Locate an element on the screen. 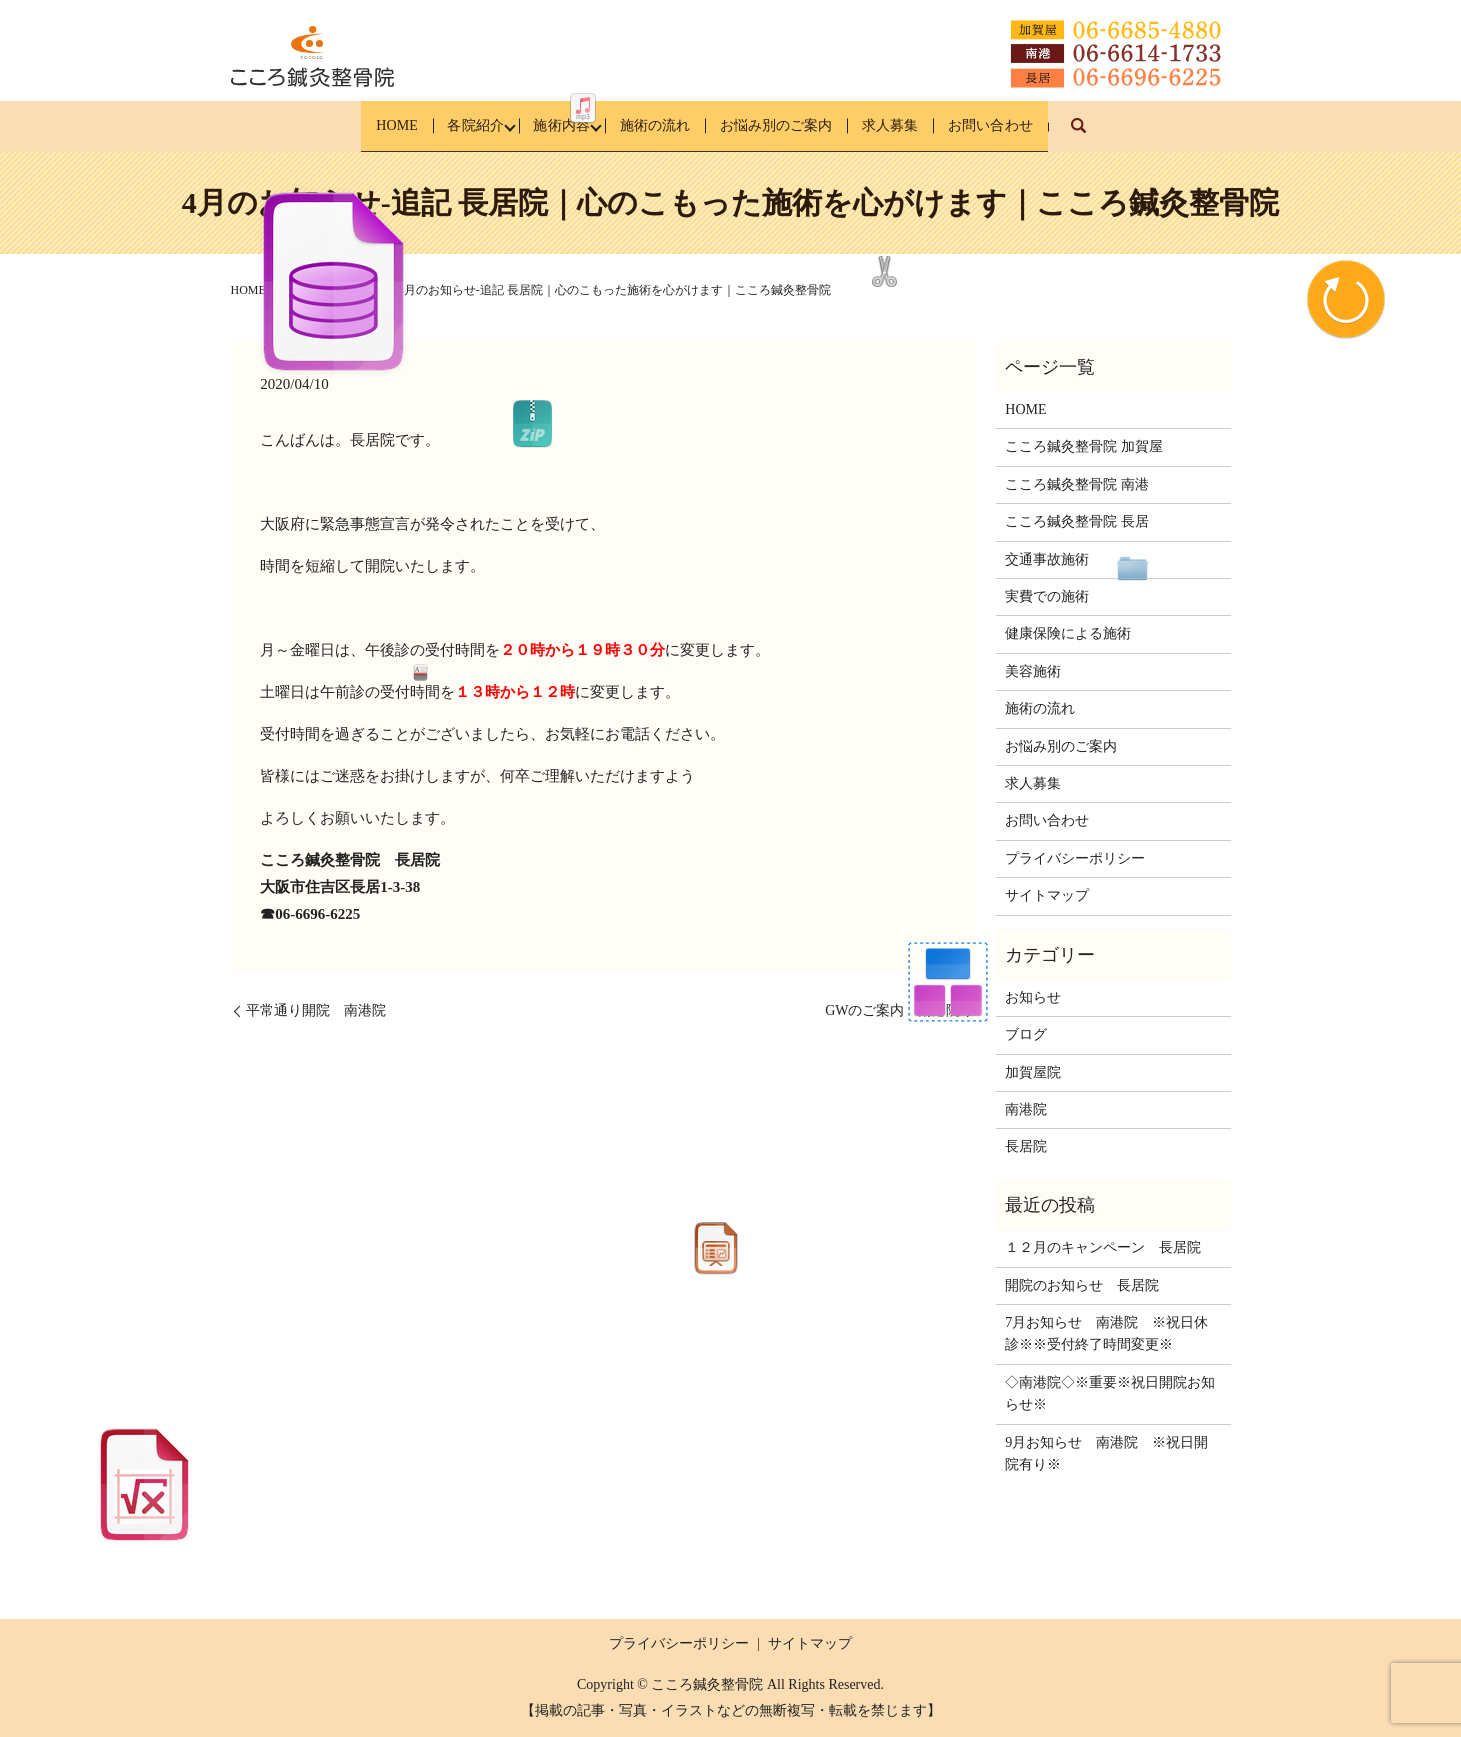 This screenshot has height=1737, width=1461. organize media files in a catalog folder is located at coordinates (1132, 568).